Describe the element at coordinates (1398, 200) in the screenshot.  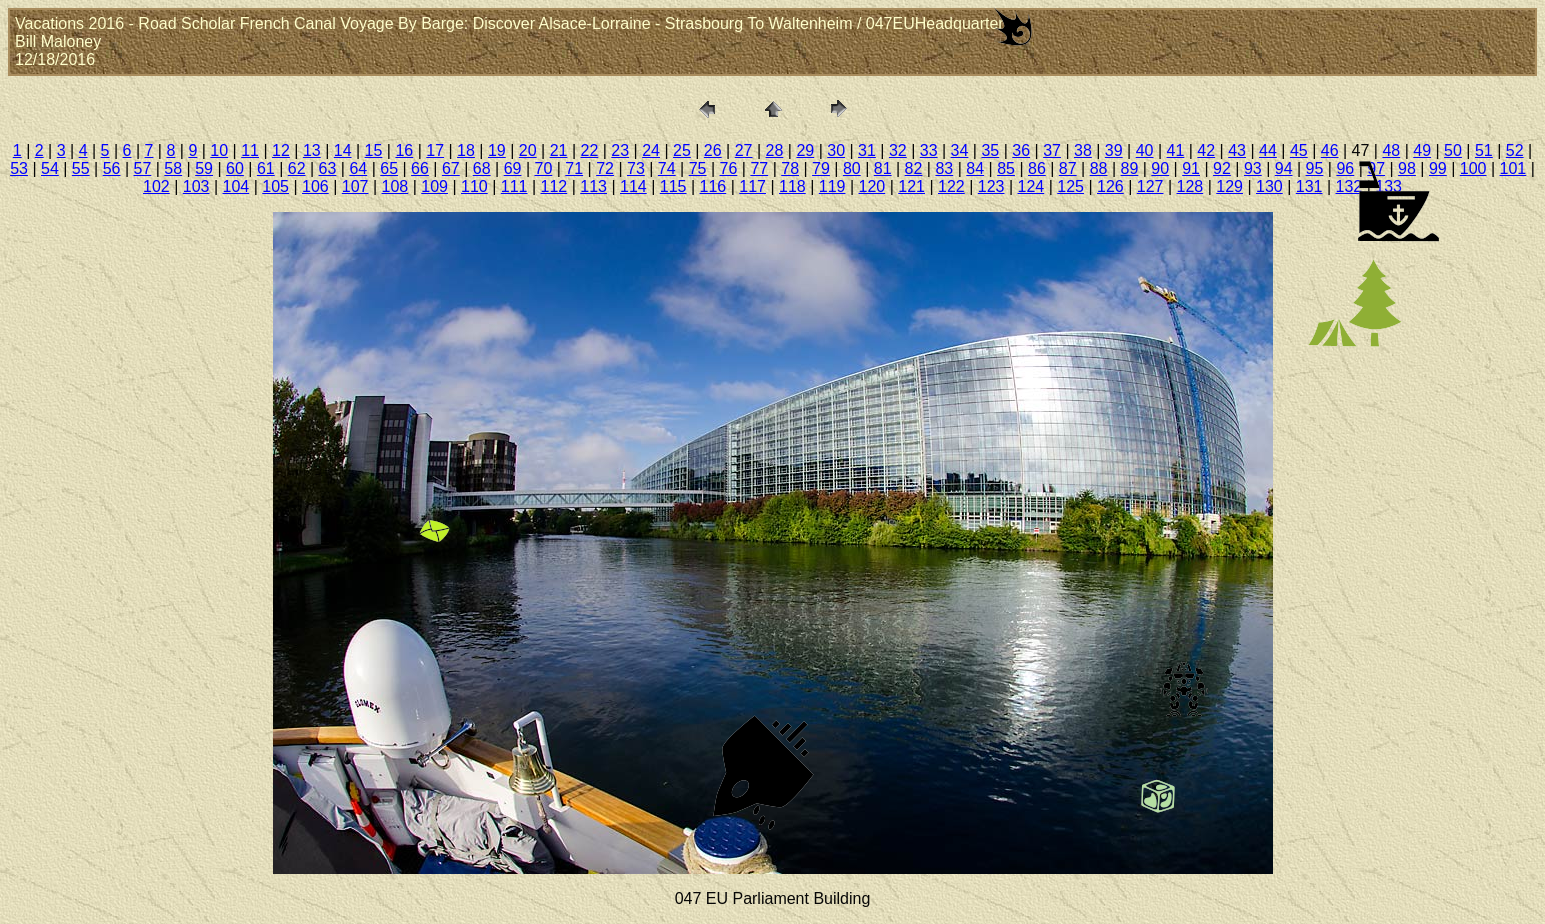
I see `access naval or maritime game features` at that location.